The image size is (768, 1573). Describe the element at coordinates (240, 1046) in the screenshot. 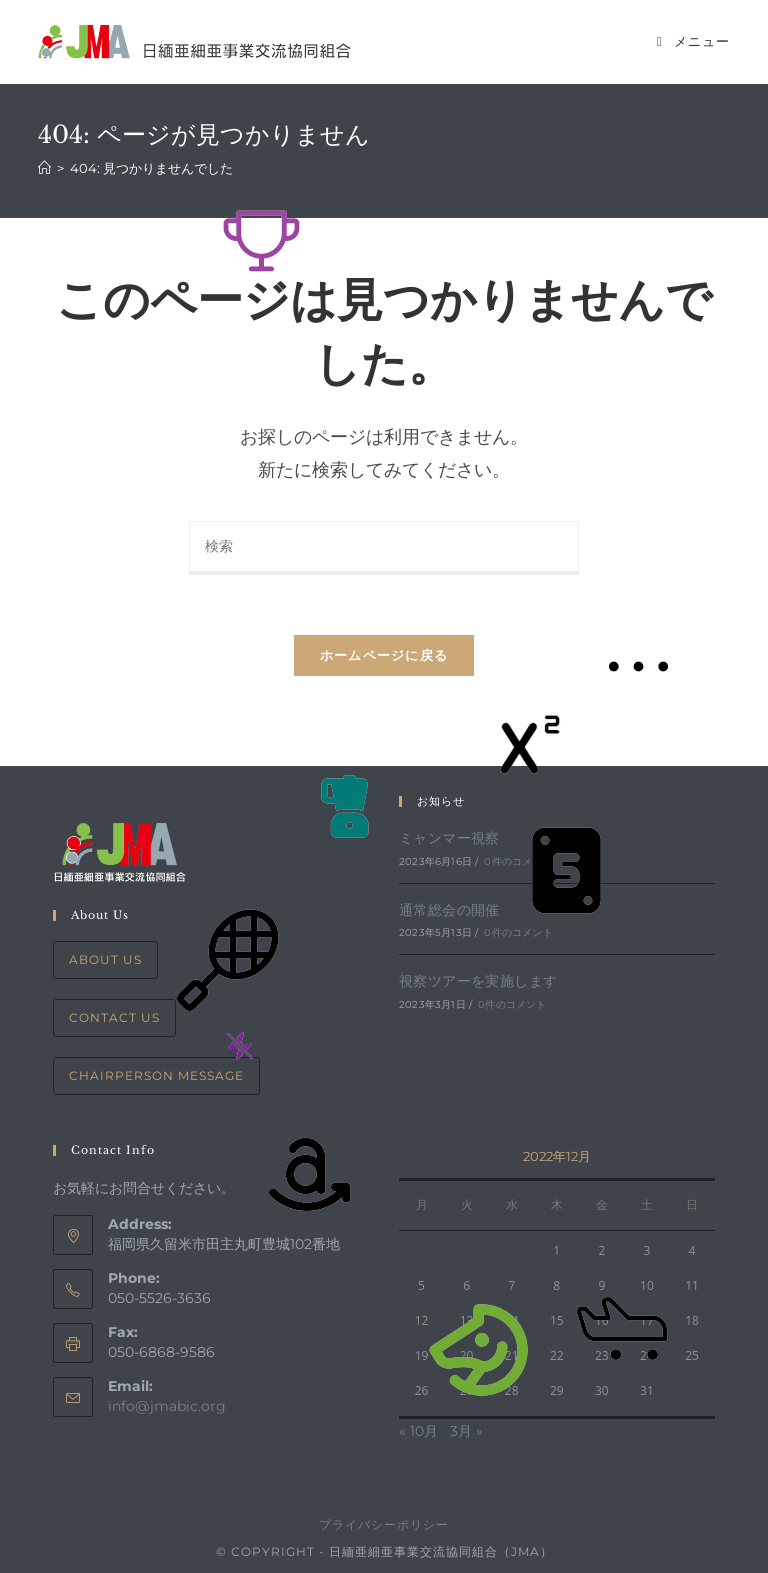

I see `flash or lightning feature disabled` at that location.